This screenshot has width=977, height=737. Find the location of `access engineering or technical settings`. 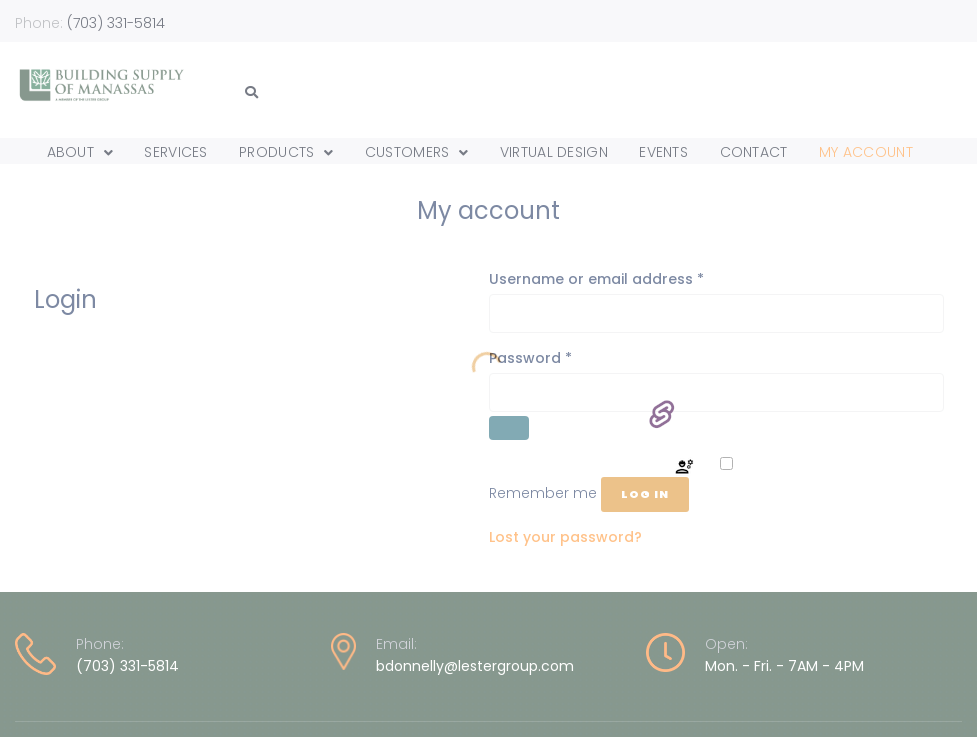

access engineering or technical settings is located at coordinates (684, 466).